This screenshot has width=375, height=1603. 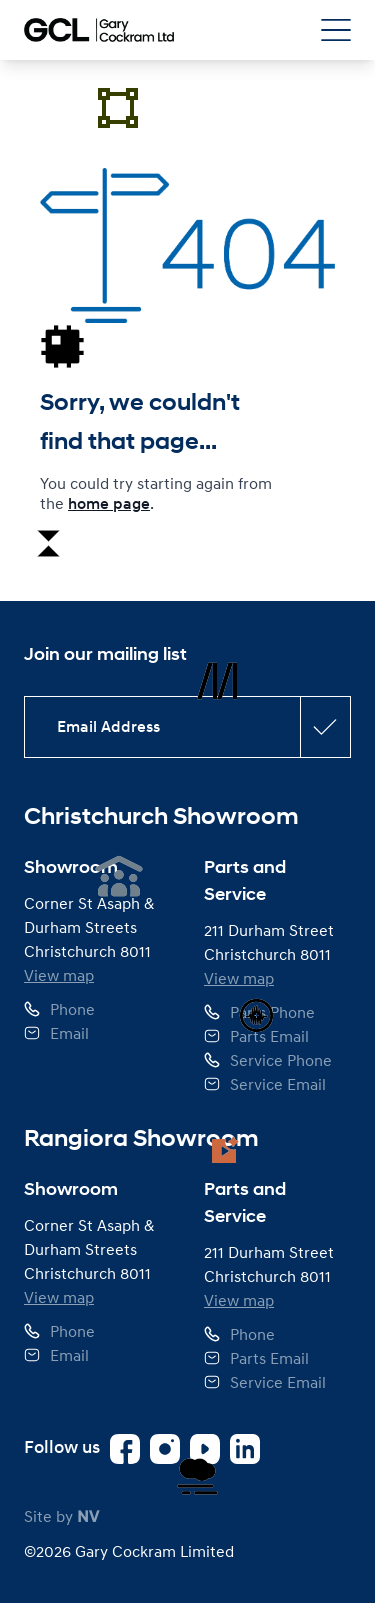 I want to click on edit shape or object boundaries, so click(x=118, y=108).